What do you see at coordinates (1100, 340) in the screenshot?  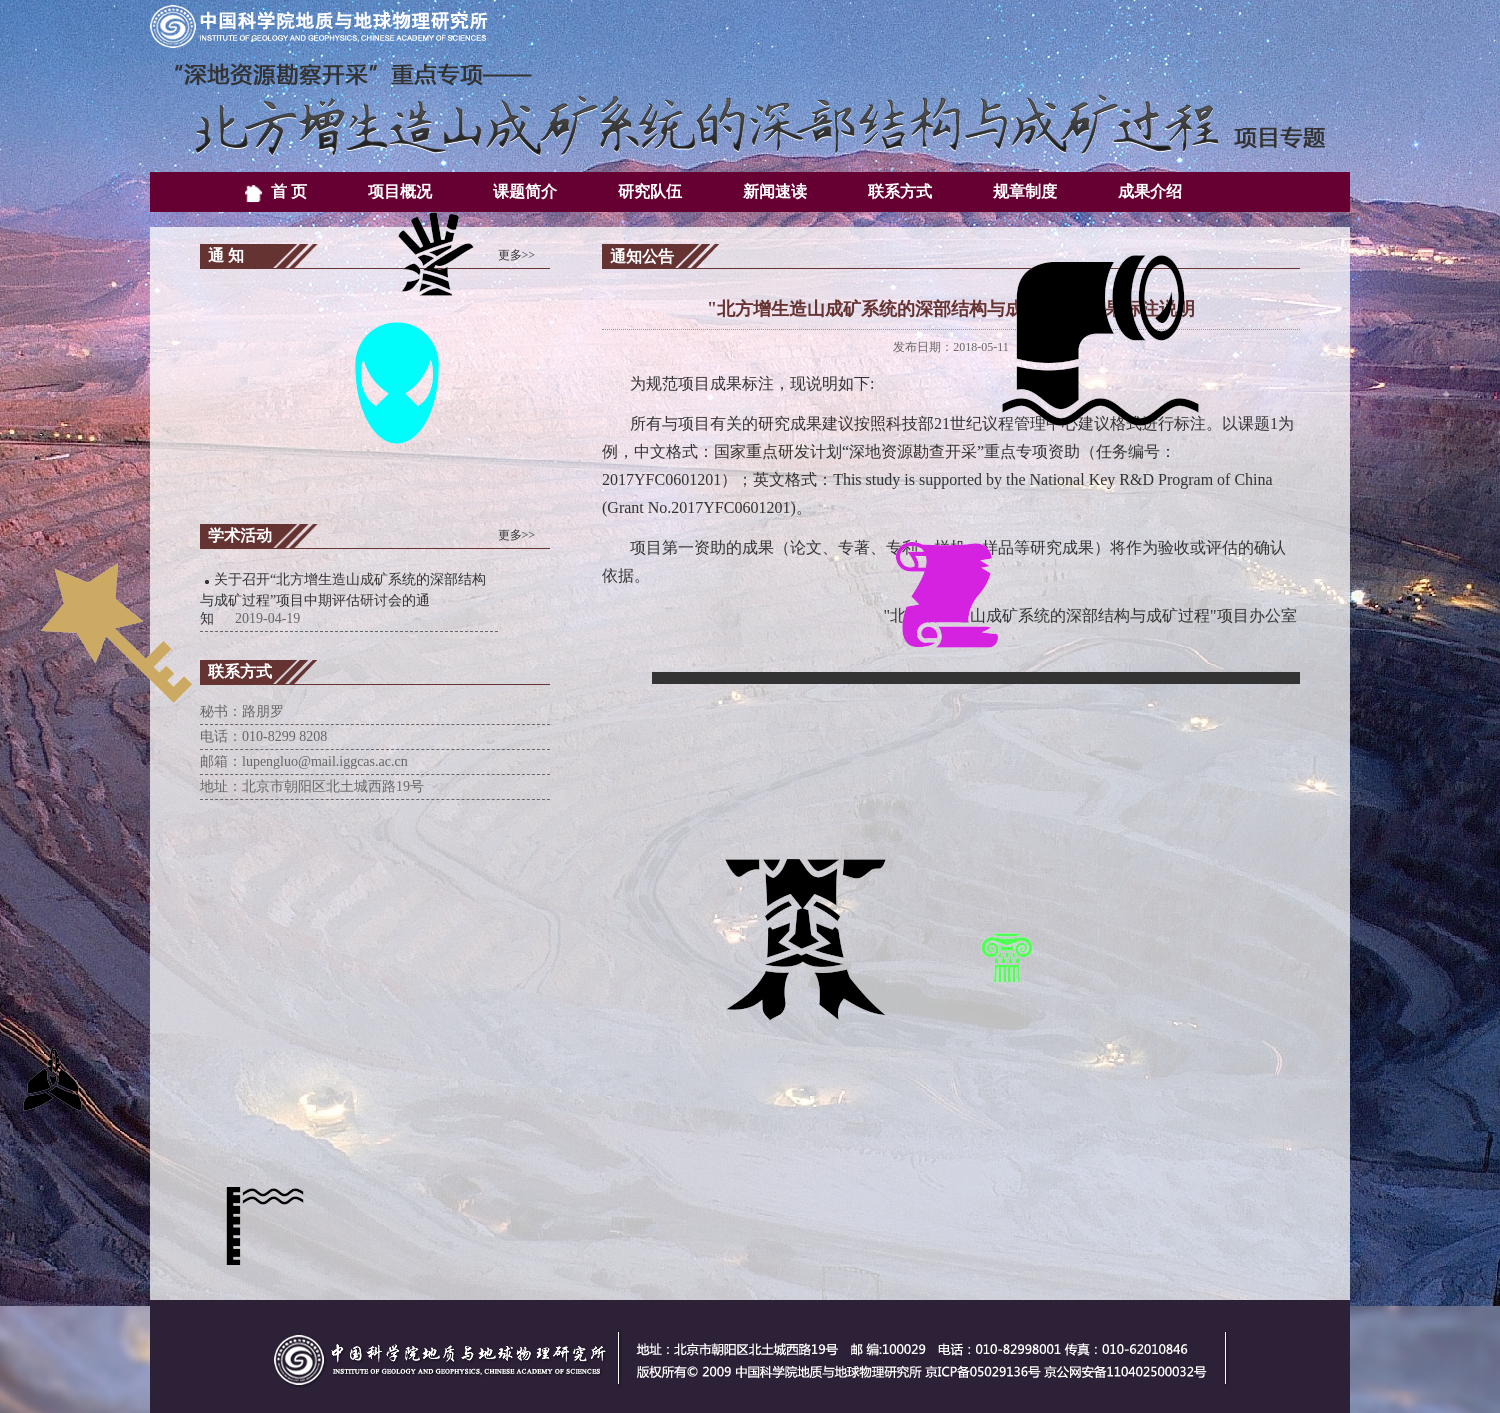 I see `view submarine or underwater game mode` at bounding box center [1100, 340].